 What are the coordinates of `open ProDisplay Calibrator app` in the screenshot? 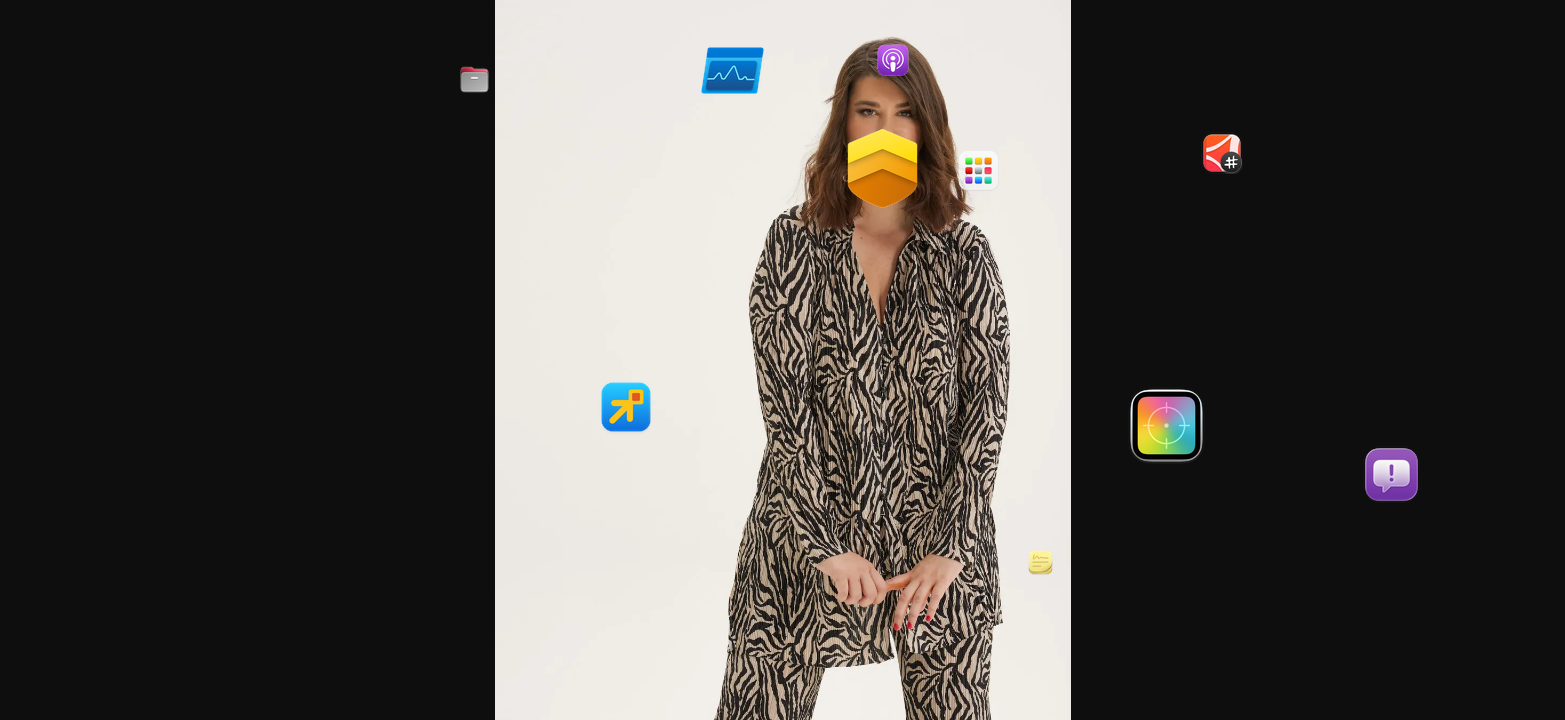 It's located at (1166, 425).